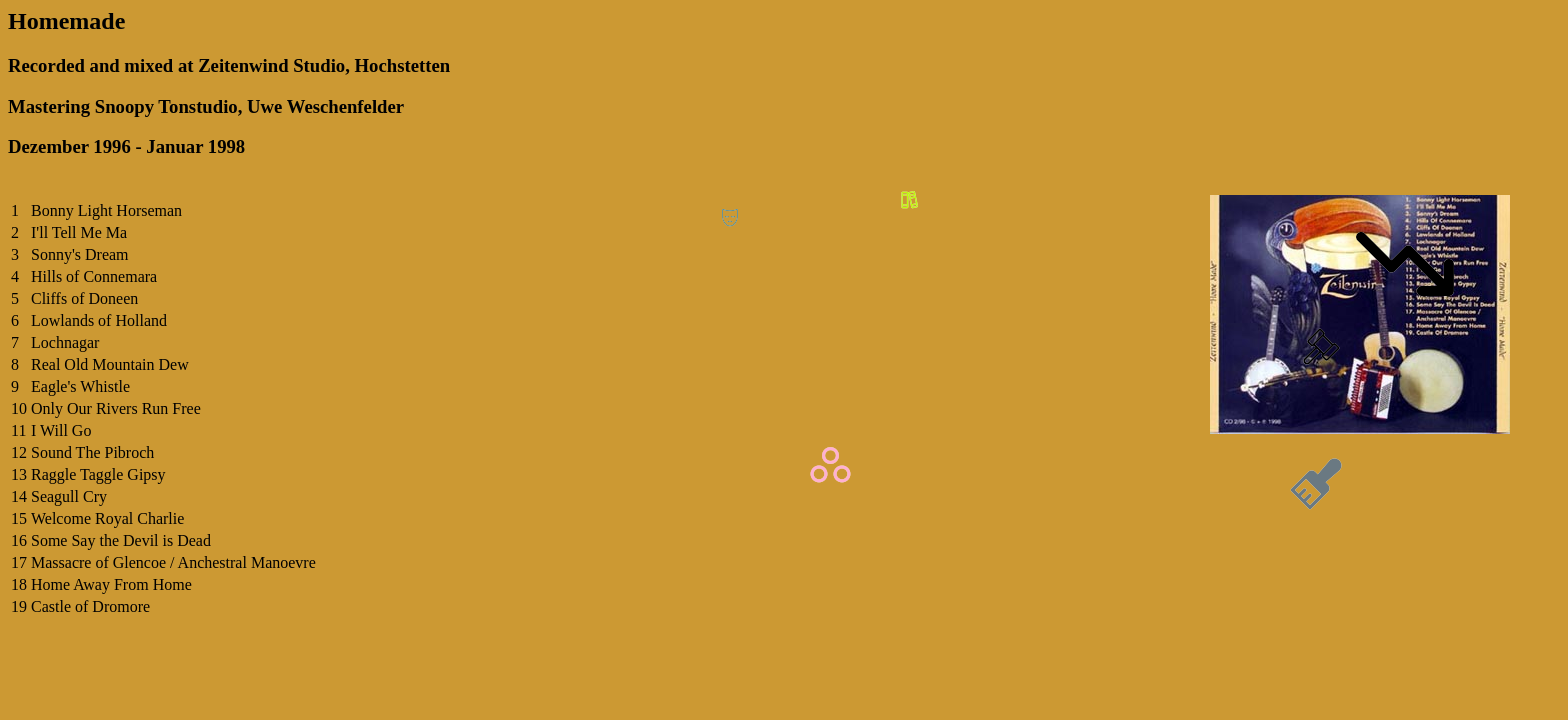 This screenshot has height=720, width=1568. Describe the element at coordinates (1317, 483) in the screenshot. I see `access painting or drawing tools` at that location.